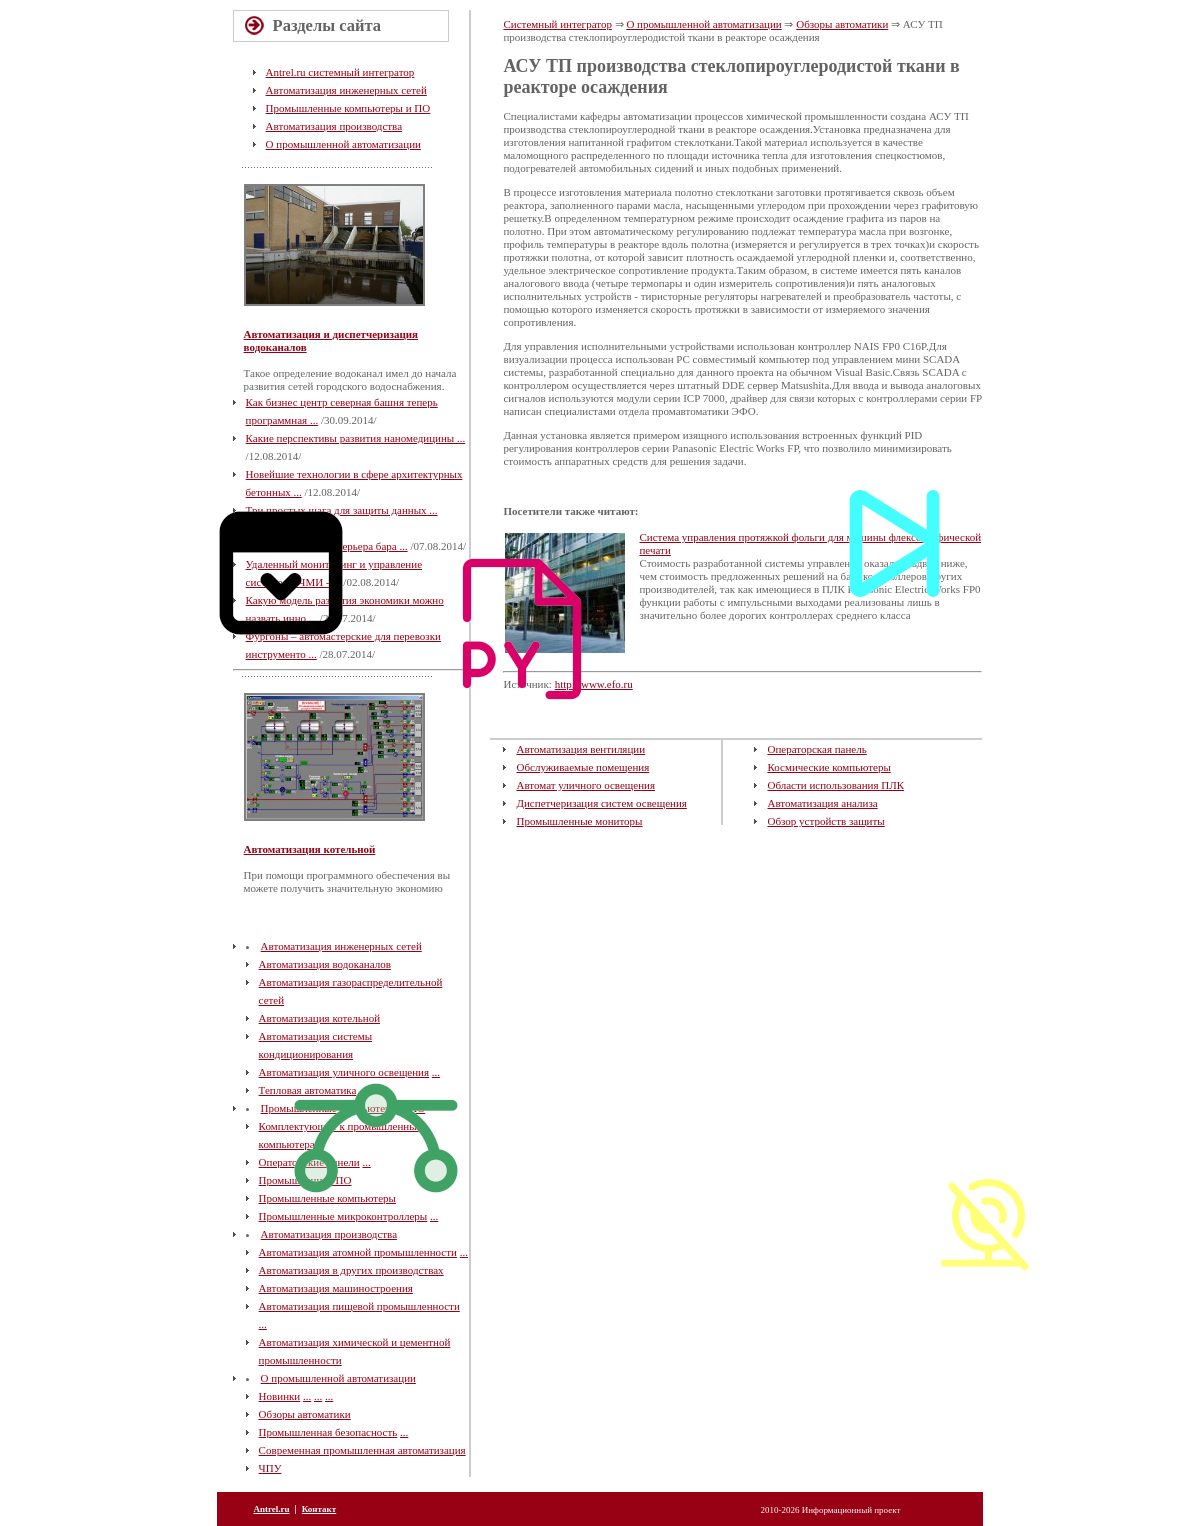 Image resolution: width=1199 pixels, height=1526 pixels. Describe the element at coordinates (988, 1226) in the screenshot. I see `webcam is disabled or turned off` at that location.